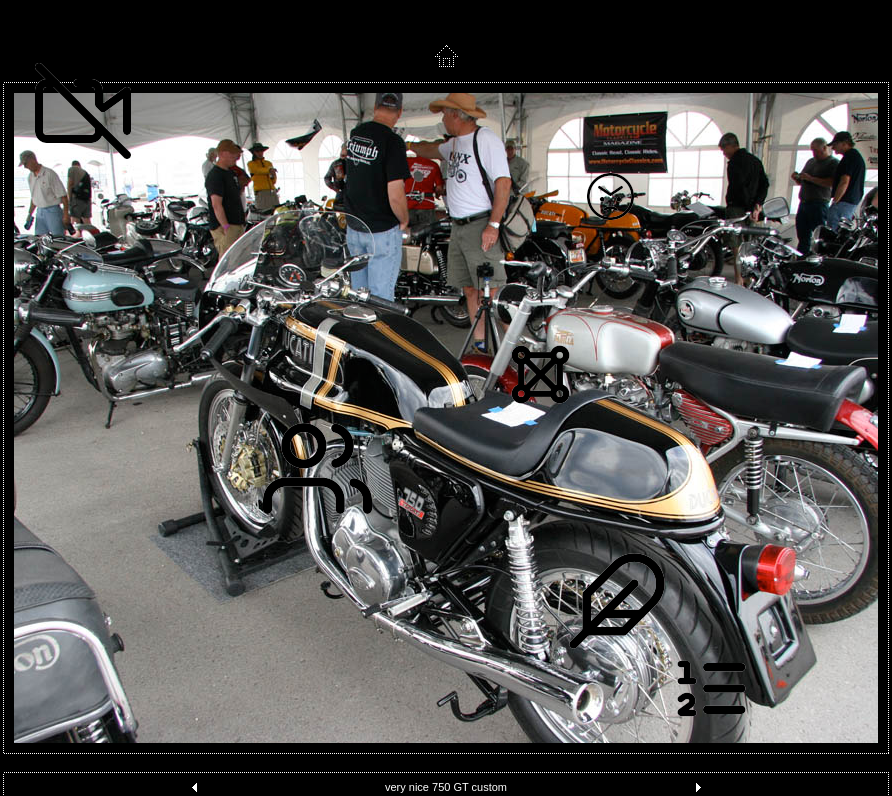 The width and height of the screenshot is (892, 796). What do you see at coordinates (317, 468) in the screenshot?
I see `view all users or team members` at bounding box center [317, 468].